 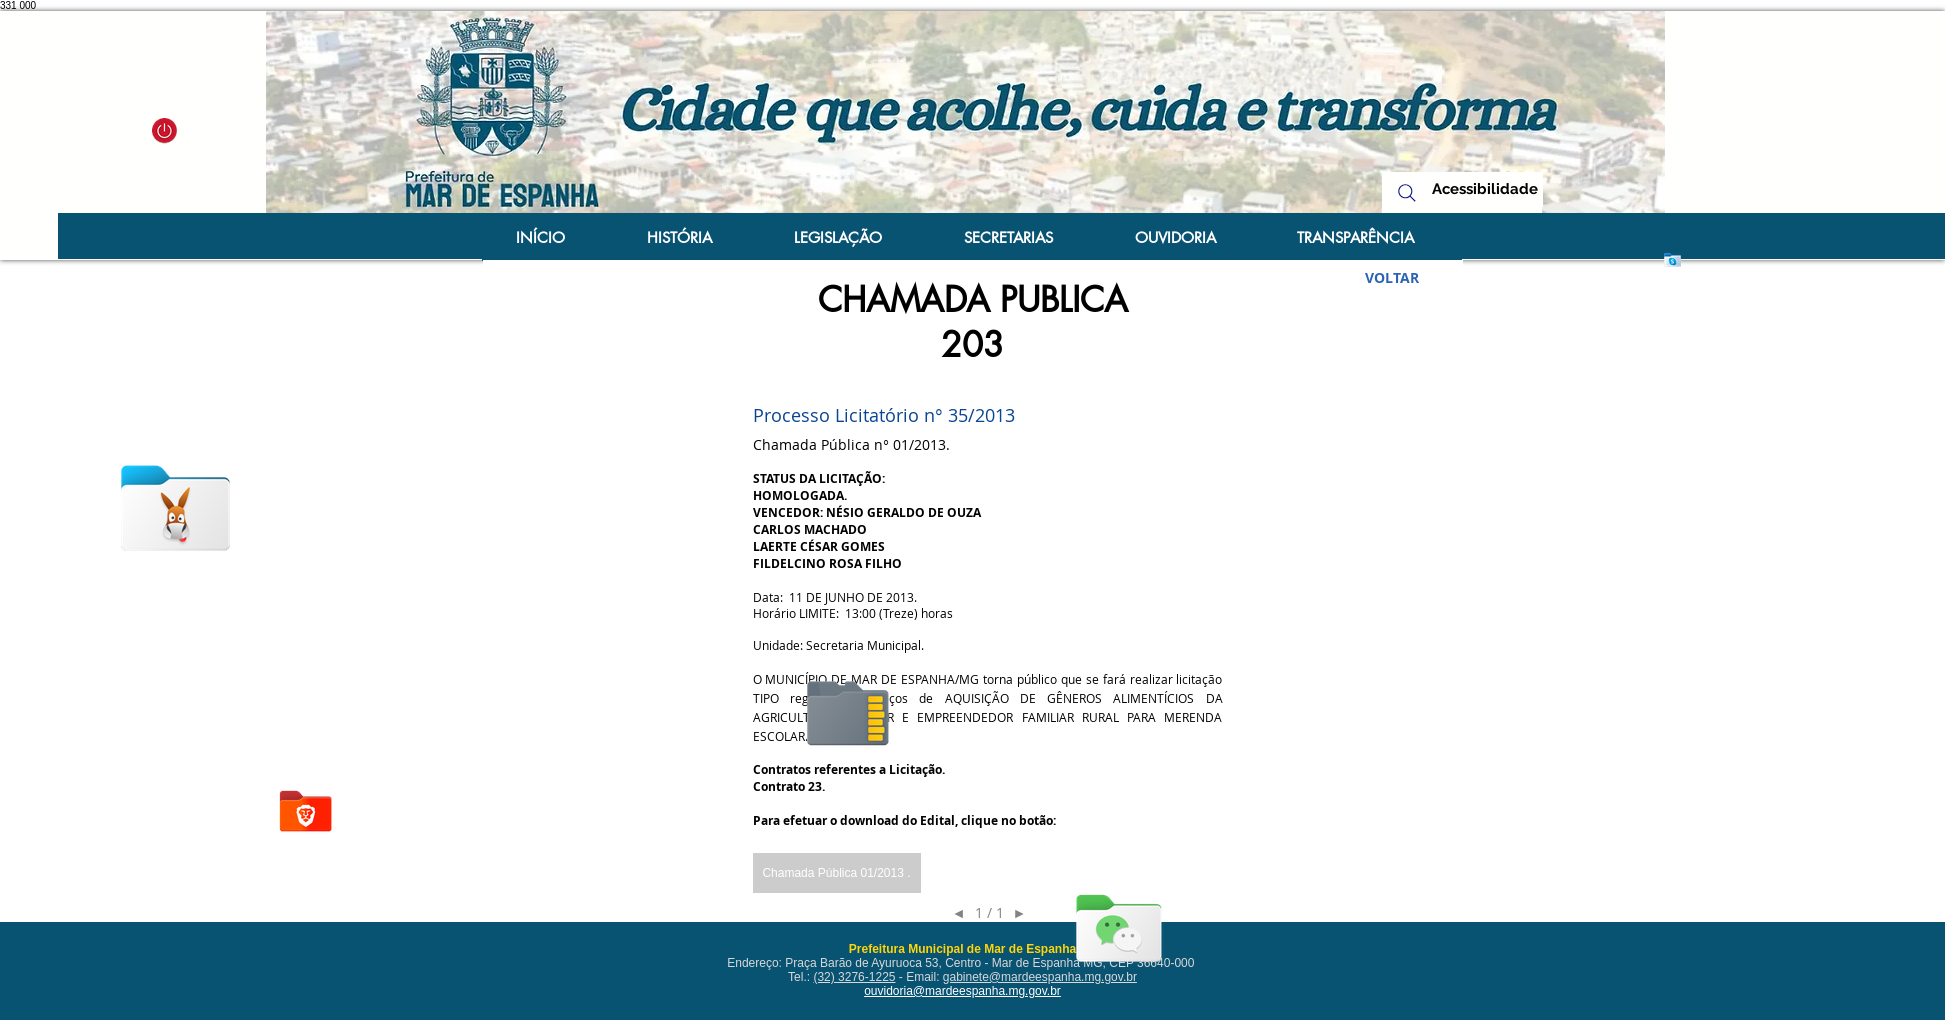 I want to click on open files stored on sd card, so click(x=847, y=715).